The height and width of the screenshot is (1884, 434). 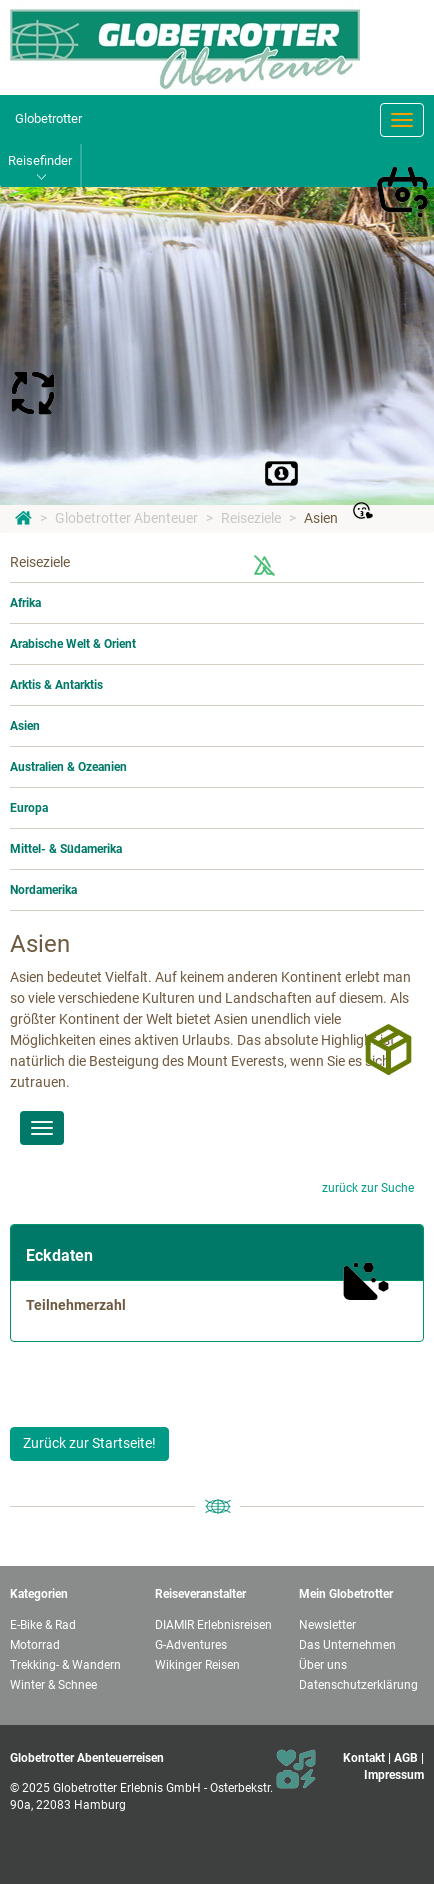 I want to click on indicates rockslide or landslide hazard warning, so click(x=366, y=1280).